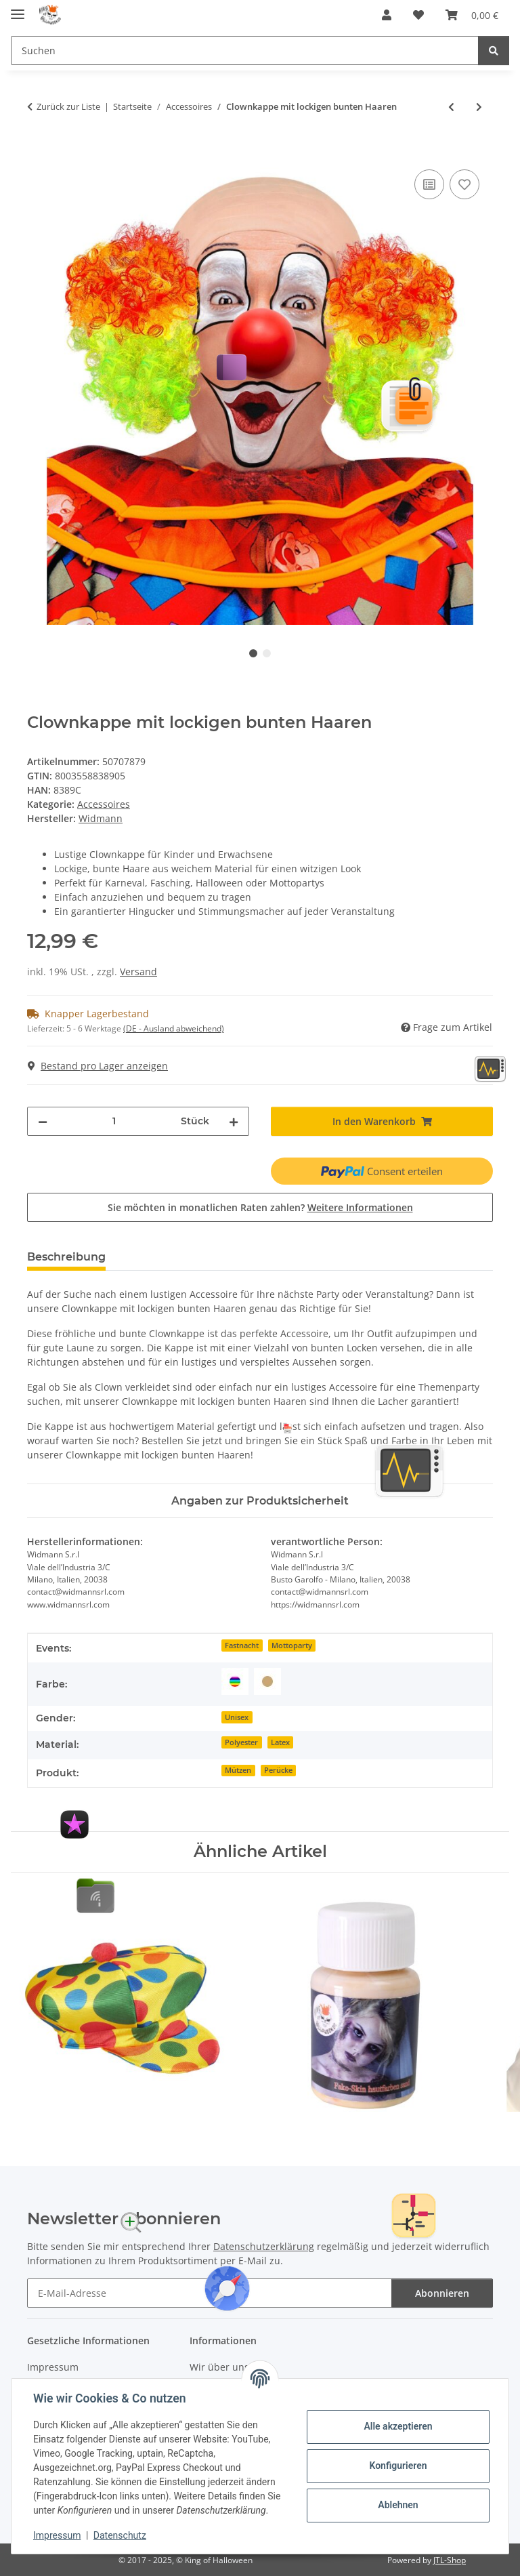 This screenshot has width=520, height=2576. What do you see at coordinates (74, 1824) in the screenshot?
I see `open the iTunes Store app` at bounding box center [74, 1824].